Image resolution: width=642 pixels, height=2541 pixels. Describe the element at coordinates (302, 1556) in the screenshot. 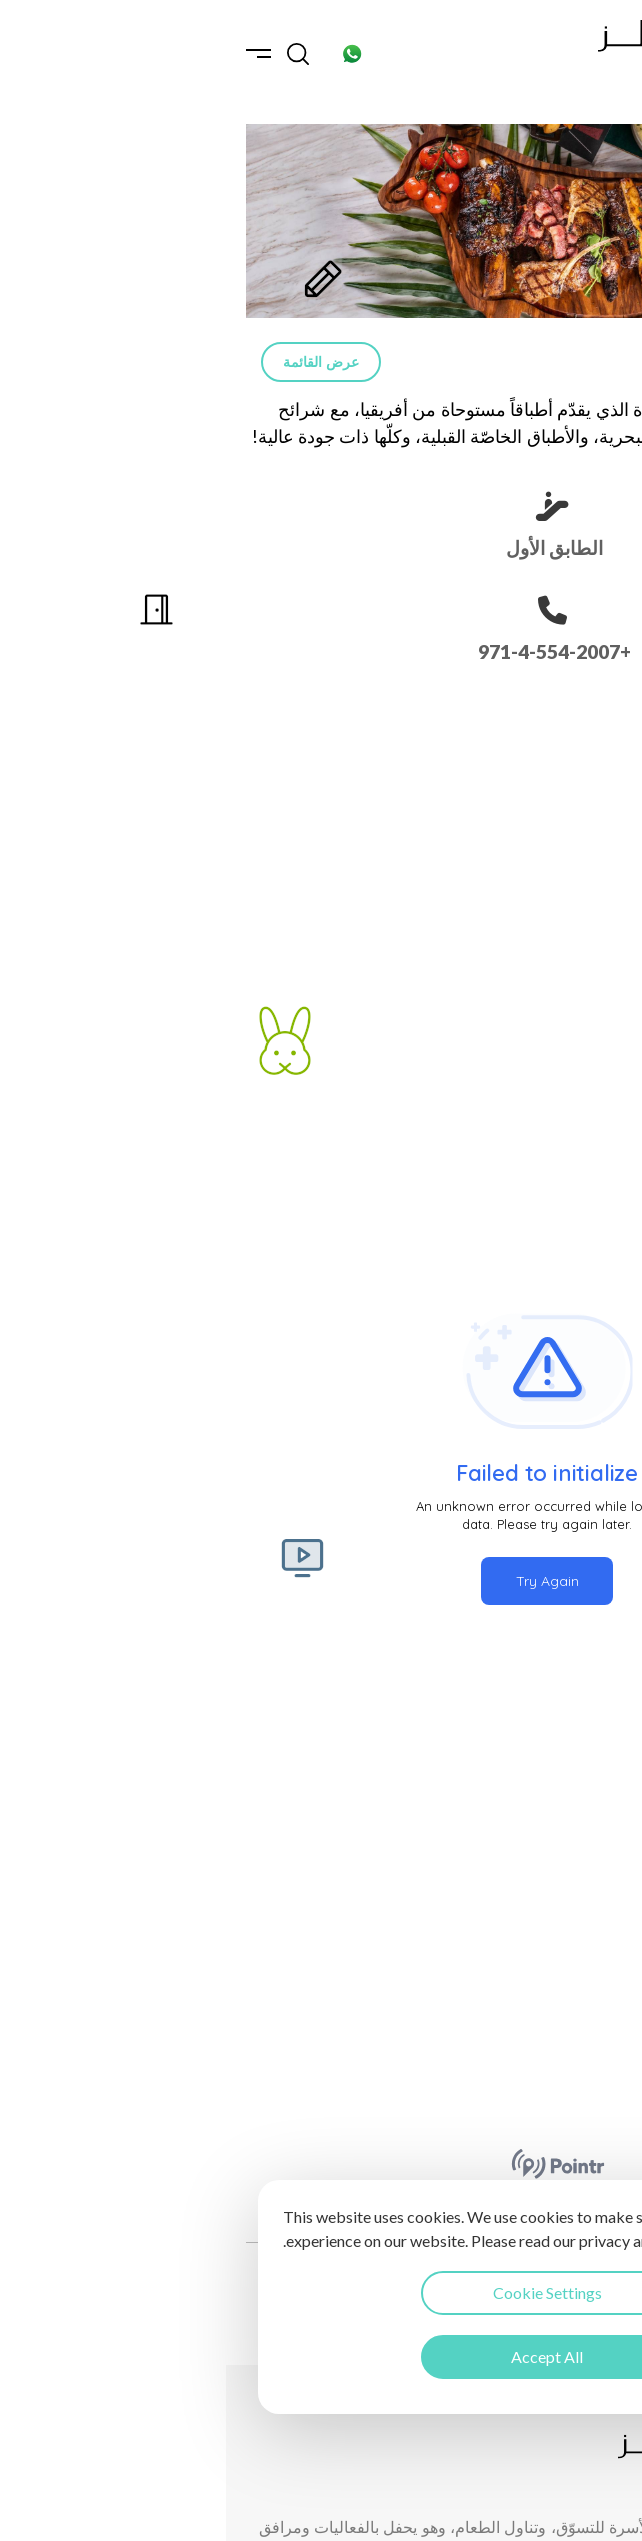

I see `play video on monitor or display` at that location.